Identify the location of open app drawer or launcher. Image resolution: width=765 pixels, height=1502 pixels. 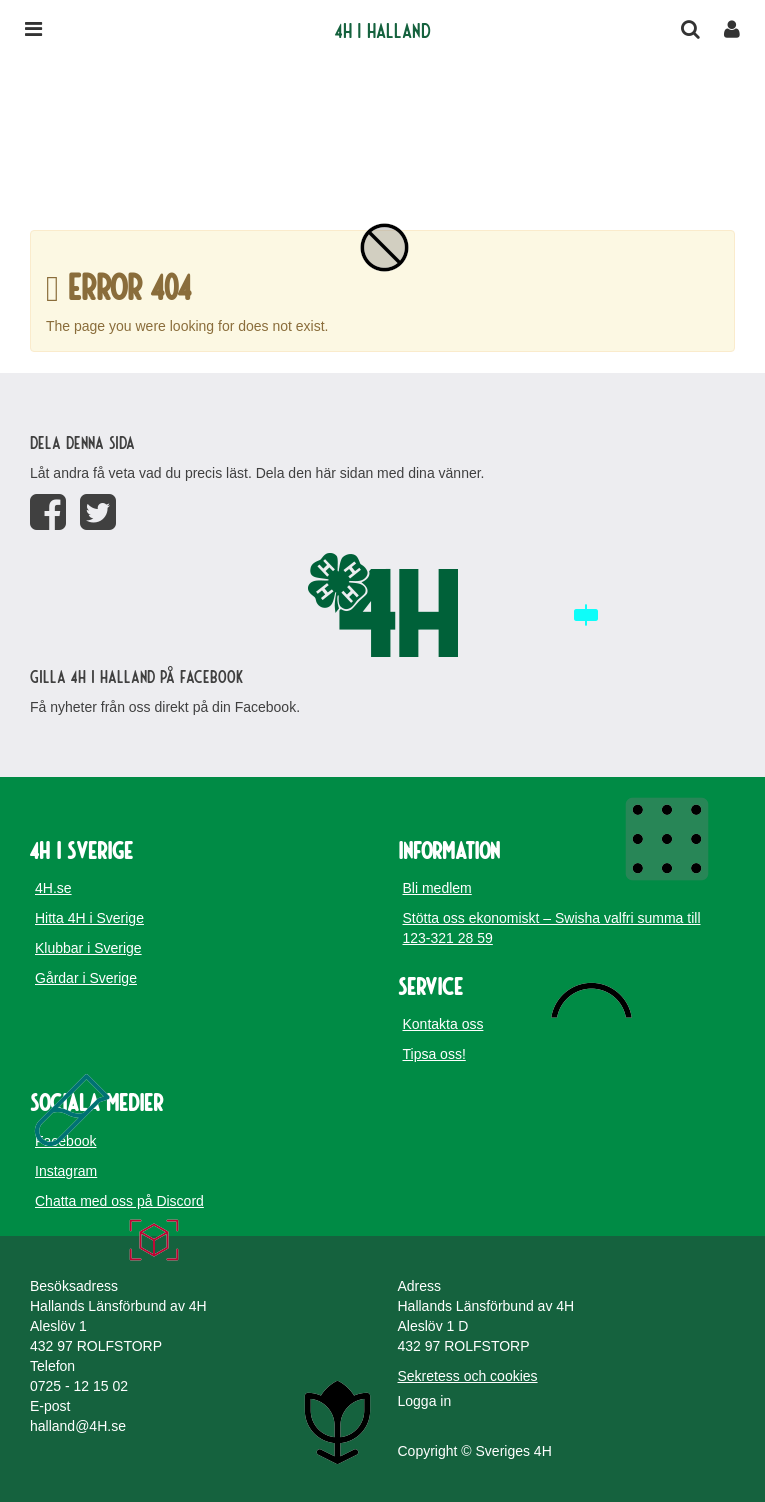
(667, 839).